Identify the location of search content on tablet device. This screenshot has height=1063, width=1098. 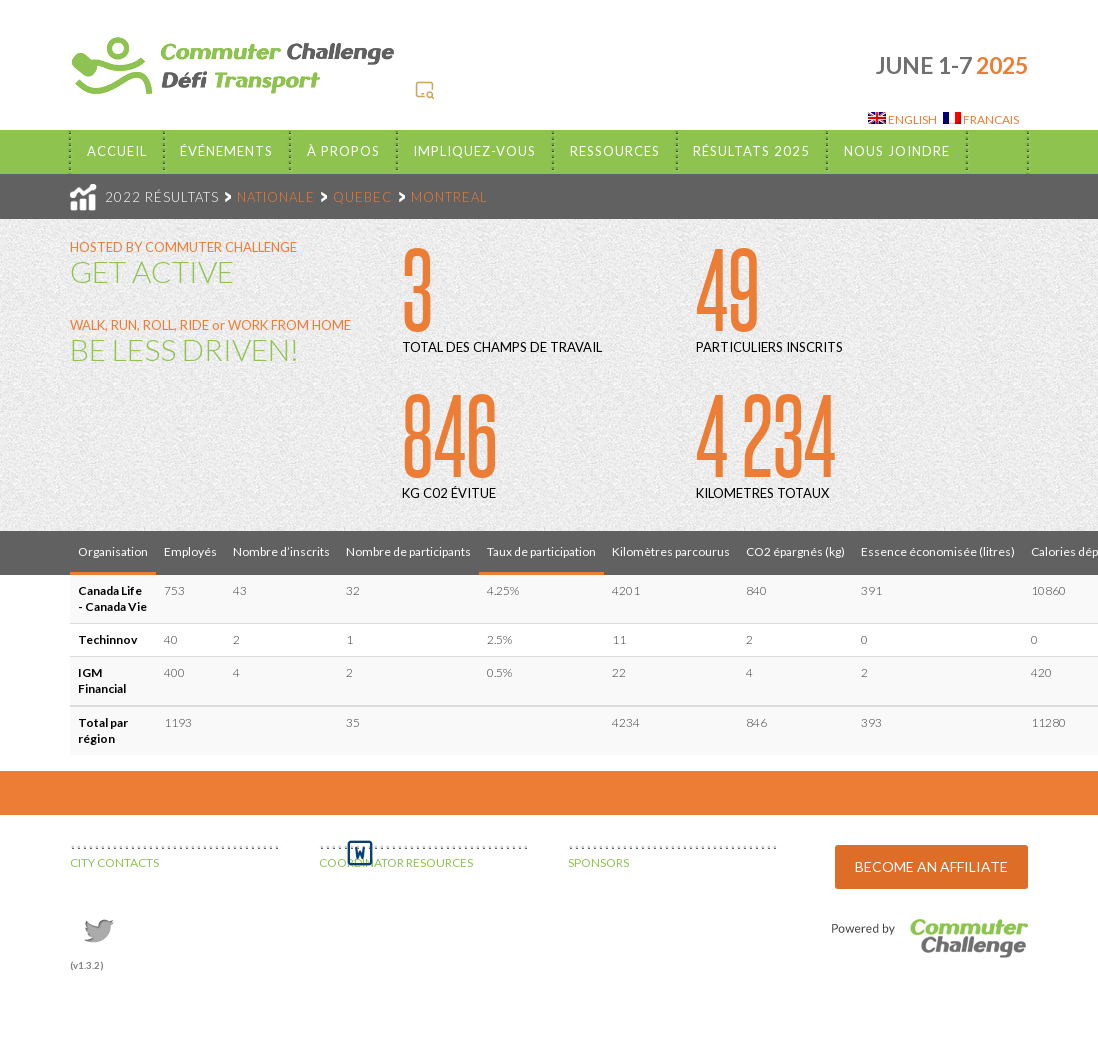
(424, 89).